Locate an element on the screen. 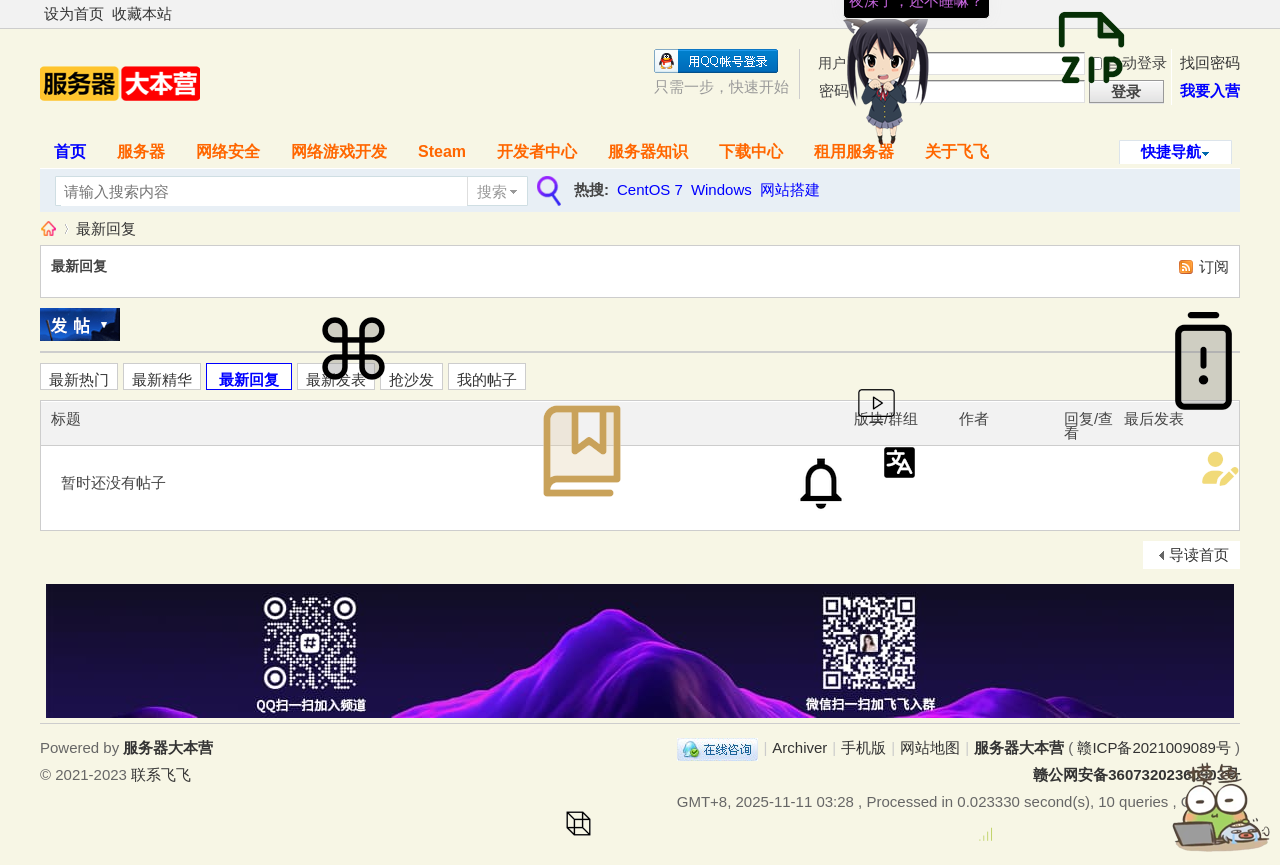 The height and width of the screenshot is (865, 1280). access your bookmarked reading material is located at coordinates (582, 451).